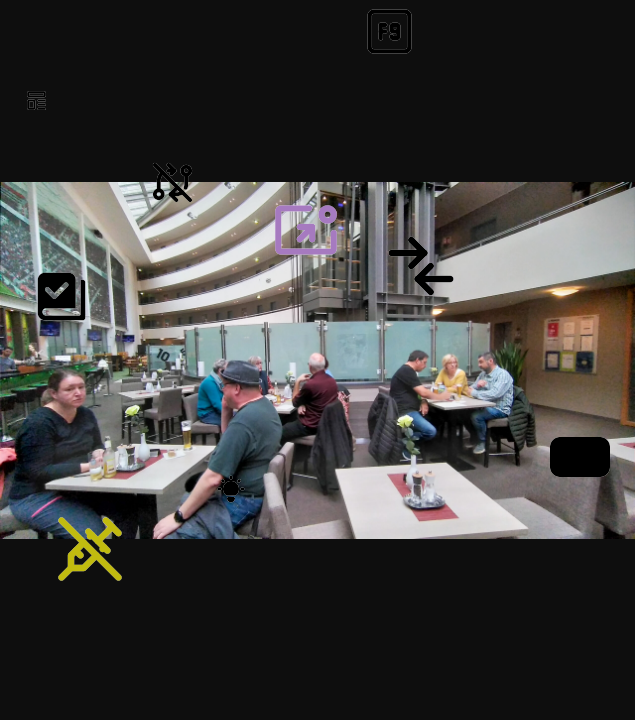 This screenshot has height=720, width=635. What do you see at coordinates (90, 549) in the screenshot?
I see `indicates vaccination not available or required` at bounding box center [90, 549].